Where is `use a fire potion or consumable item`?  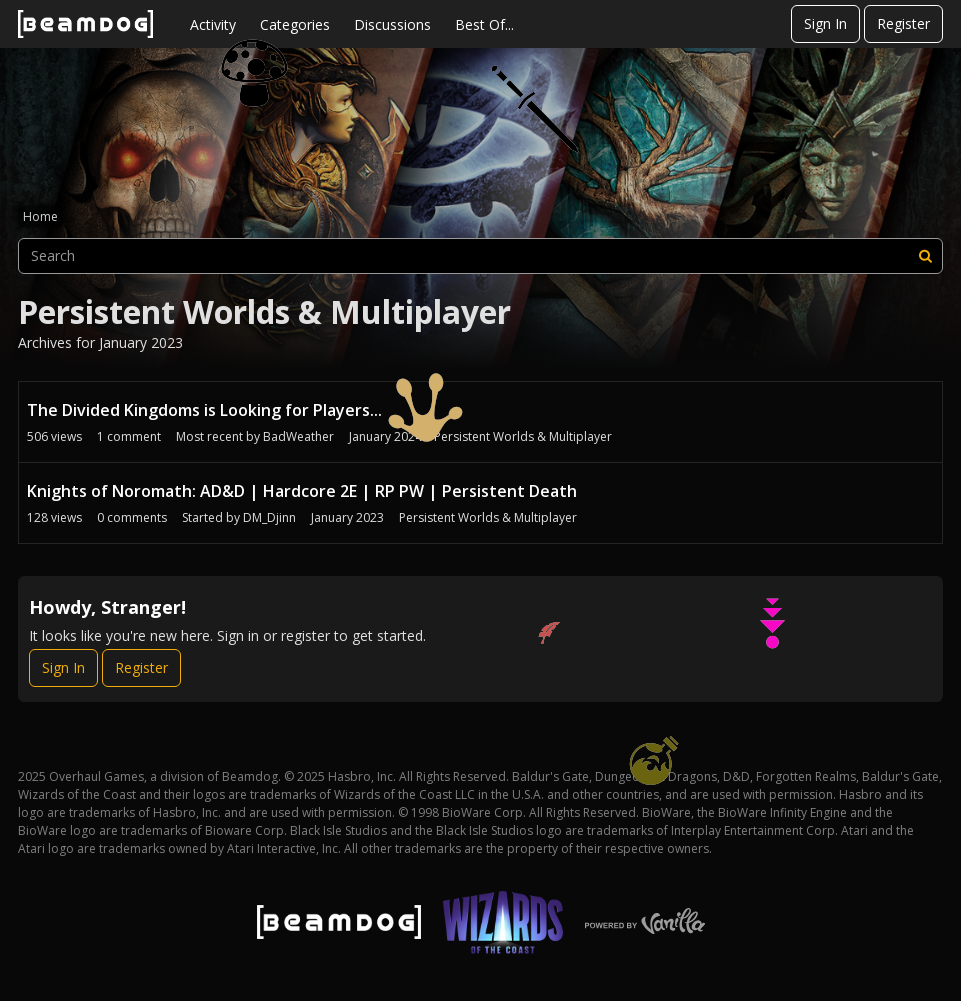
use a fire potion or consumable item is located at coordinates (654, 760).